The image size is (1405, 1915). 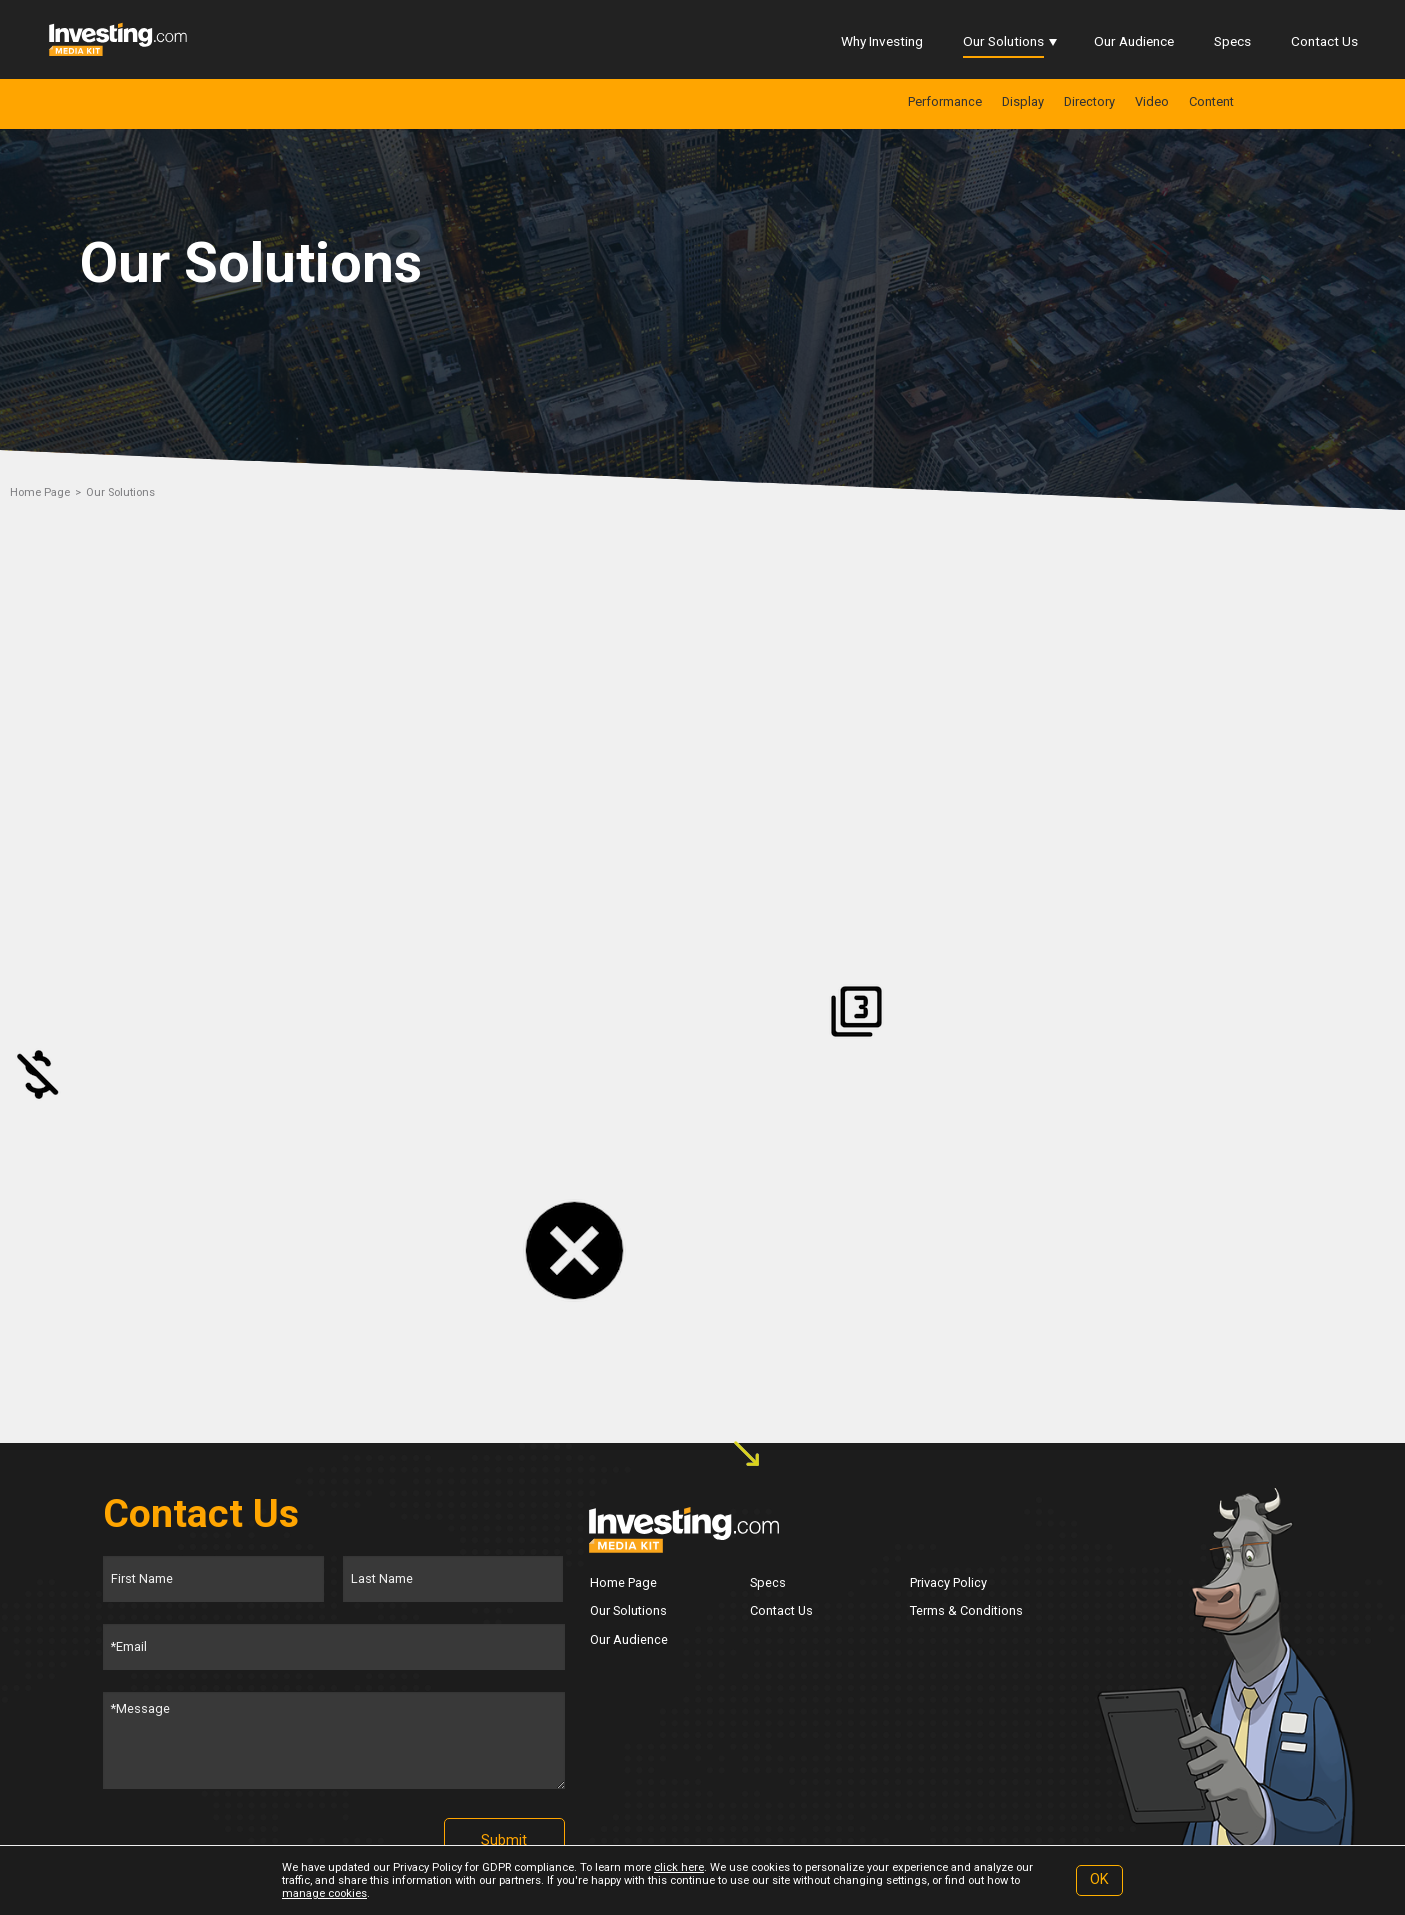 What do you see at coordinates (856, 1011) in the screenshot?
I see `view the third item in a layered stack` at bounding box center [856, 1011].